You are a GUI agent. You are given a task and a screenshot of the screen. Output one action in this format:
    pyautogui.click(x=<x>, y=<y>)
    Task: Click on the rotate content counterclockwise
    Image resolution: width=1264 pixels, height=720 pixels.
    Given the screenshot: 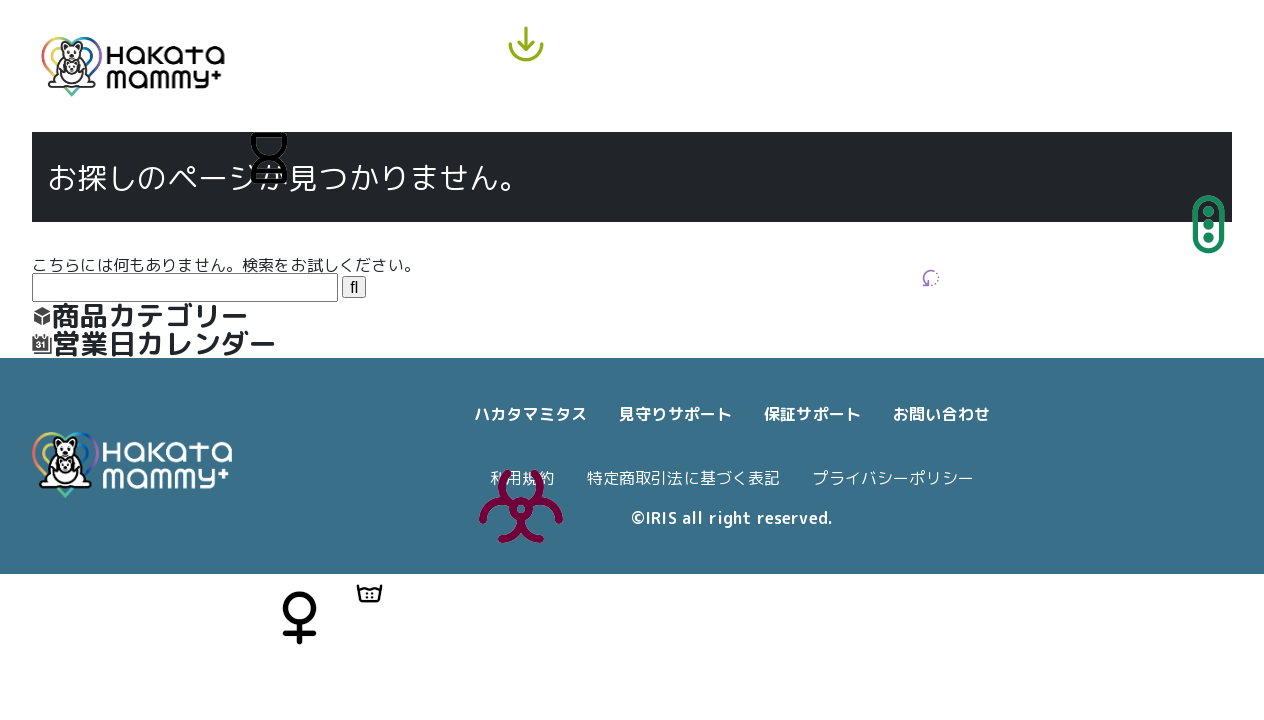 What is the action you would take?
    pyautogui.click(x=931, y=278)
    